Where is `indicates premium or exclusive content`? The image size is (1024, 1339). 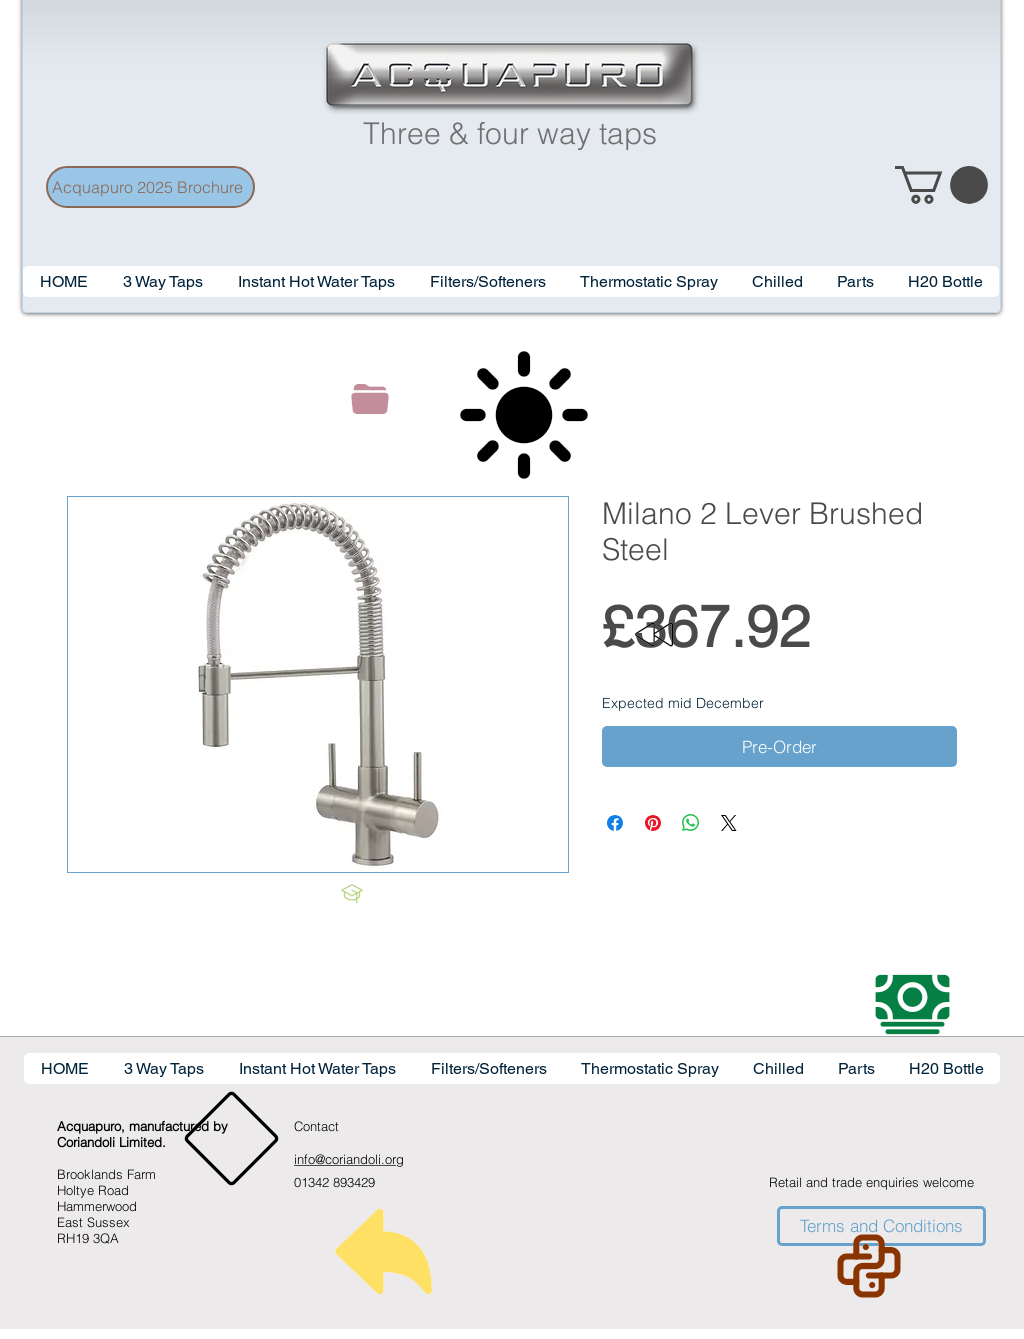 indicates premium or exclusive content is located at coordinates (231, 1138).